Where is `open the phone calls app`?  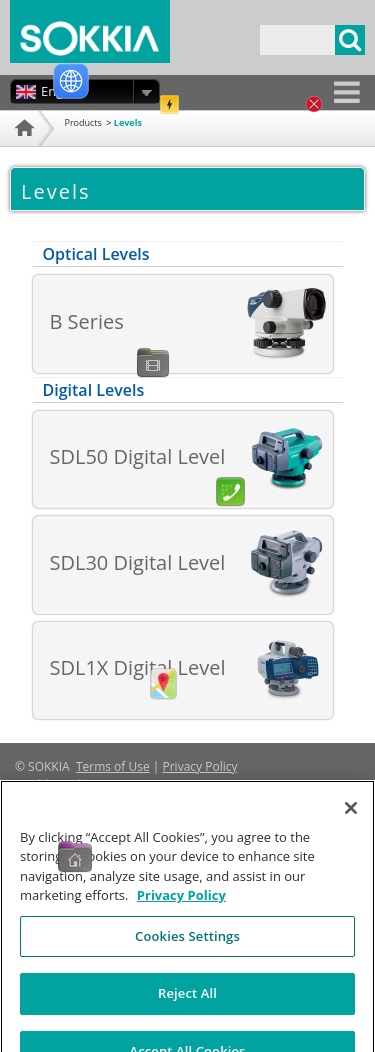
open the phone calls app is located at coordinates (230, 491).